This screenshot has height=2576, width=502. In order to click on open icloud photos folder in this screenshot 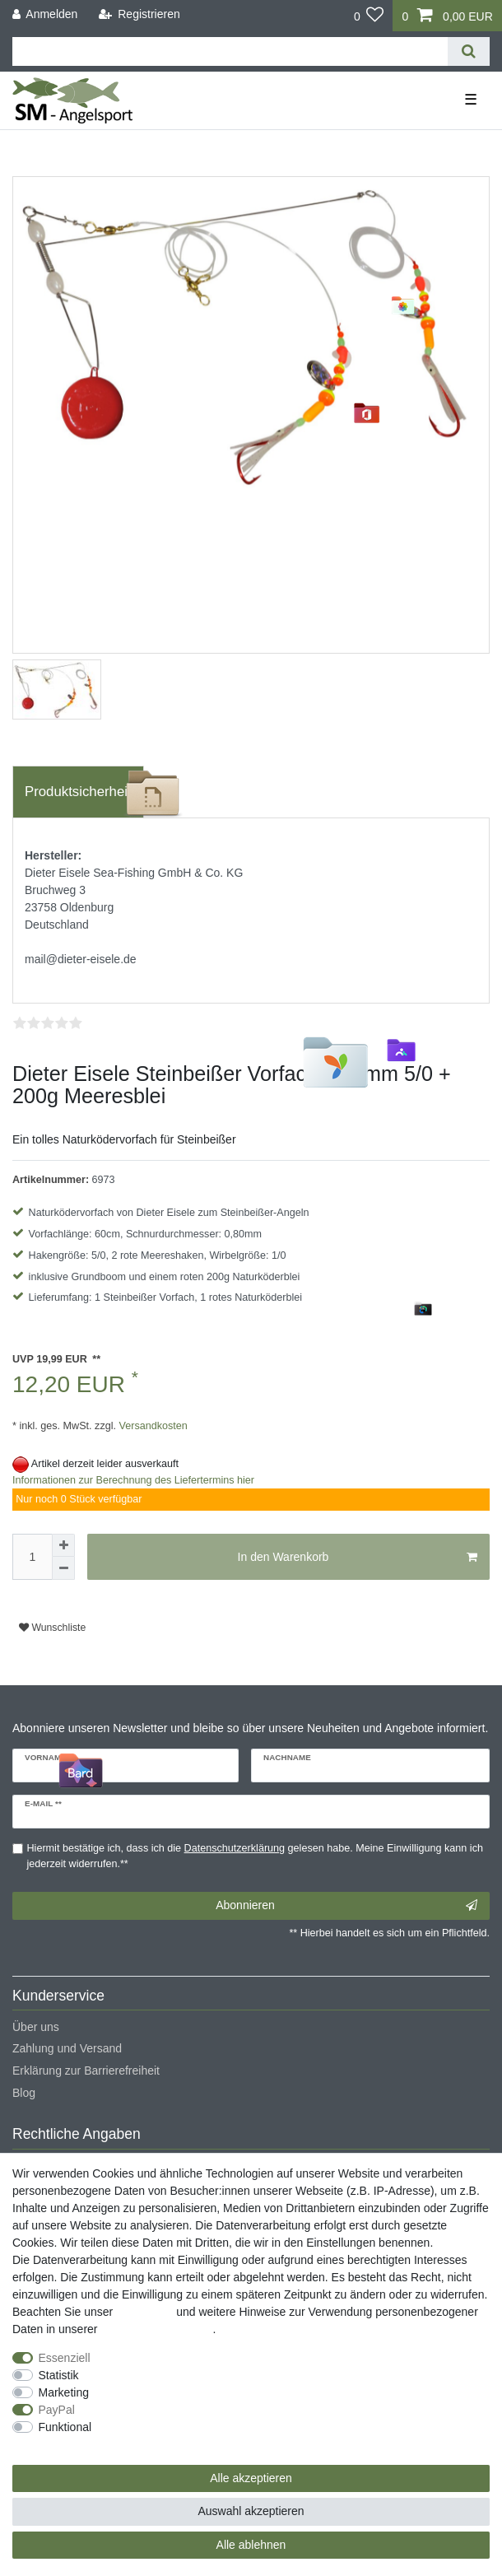, I will do `click(402, 305)`.